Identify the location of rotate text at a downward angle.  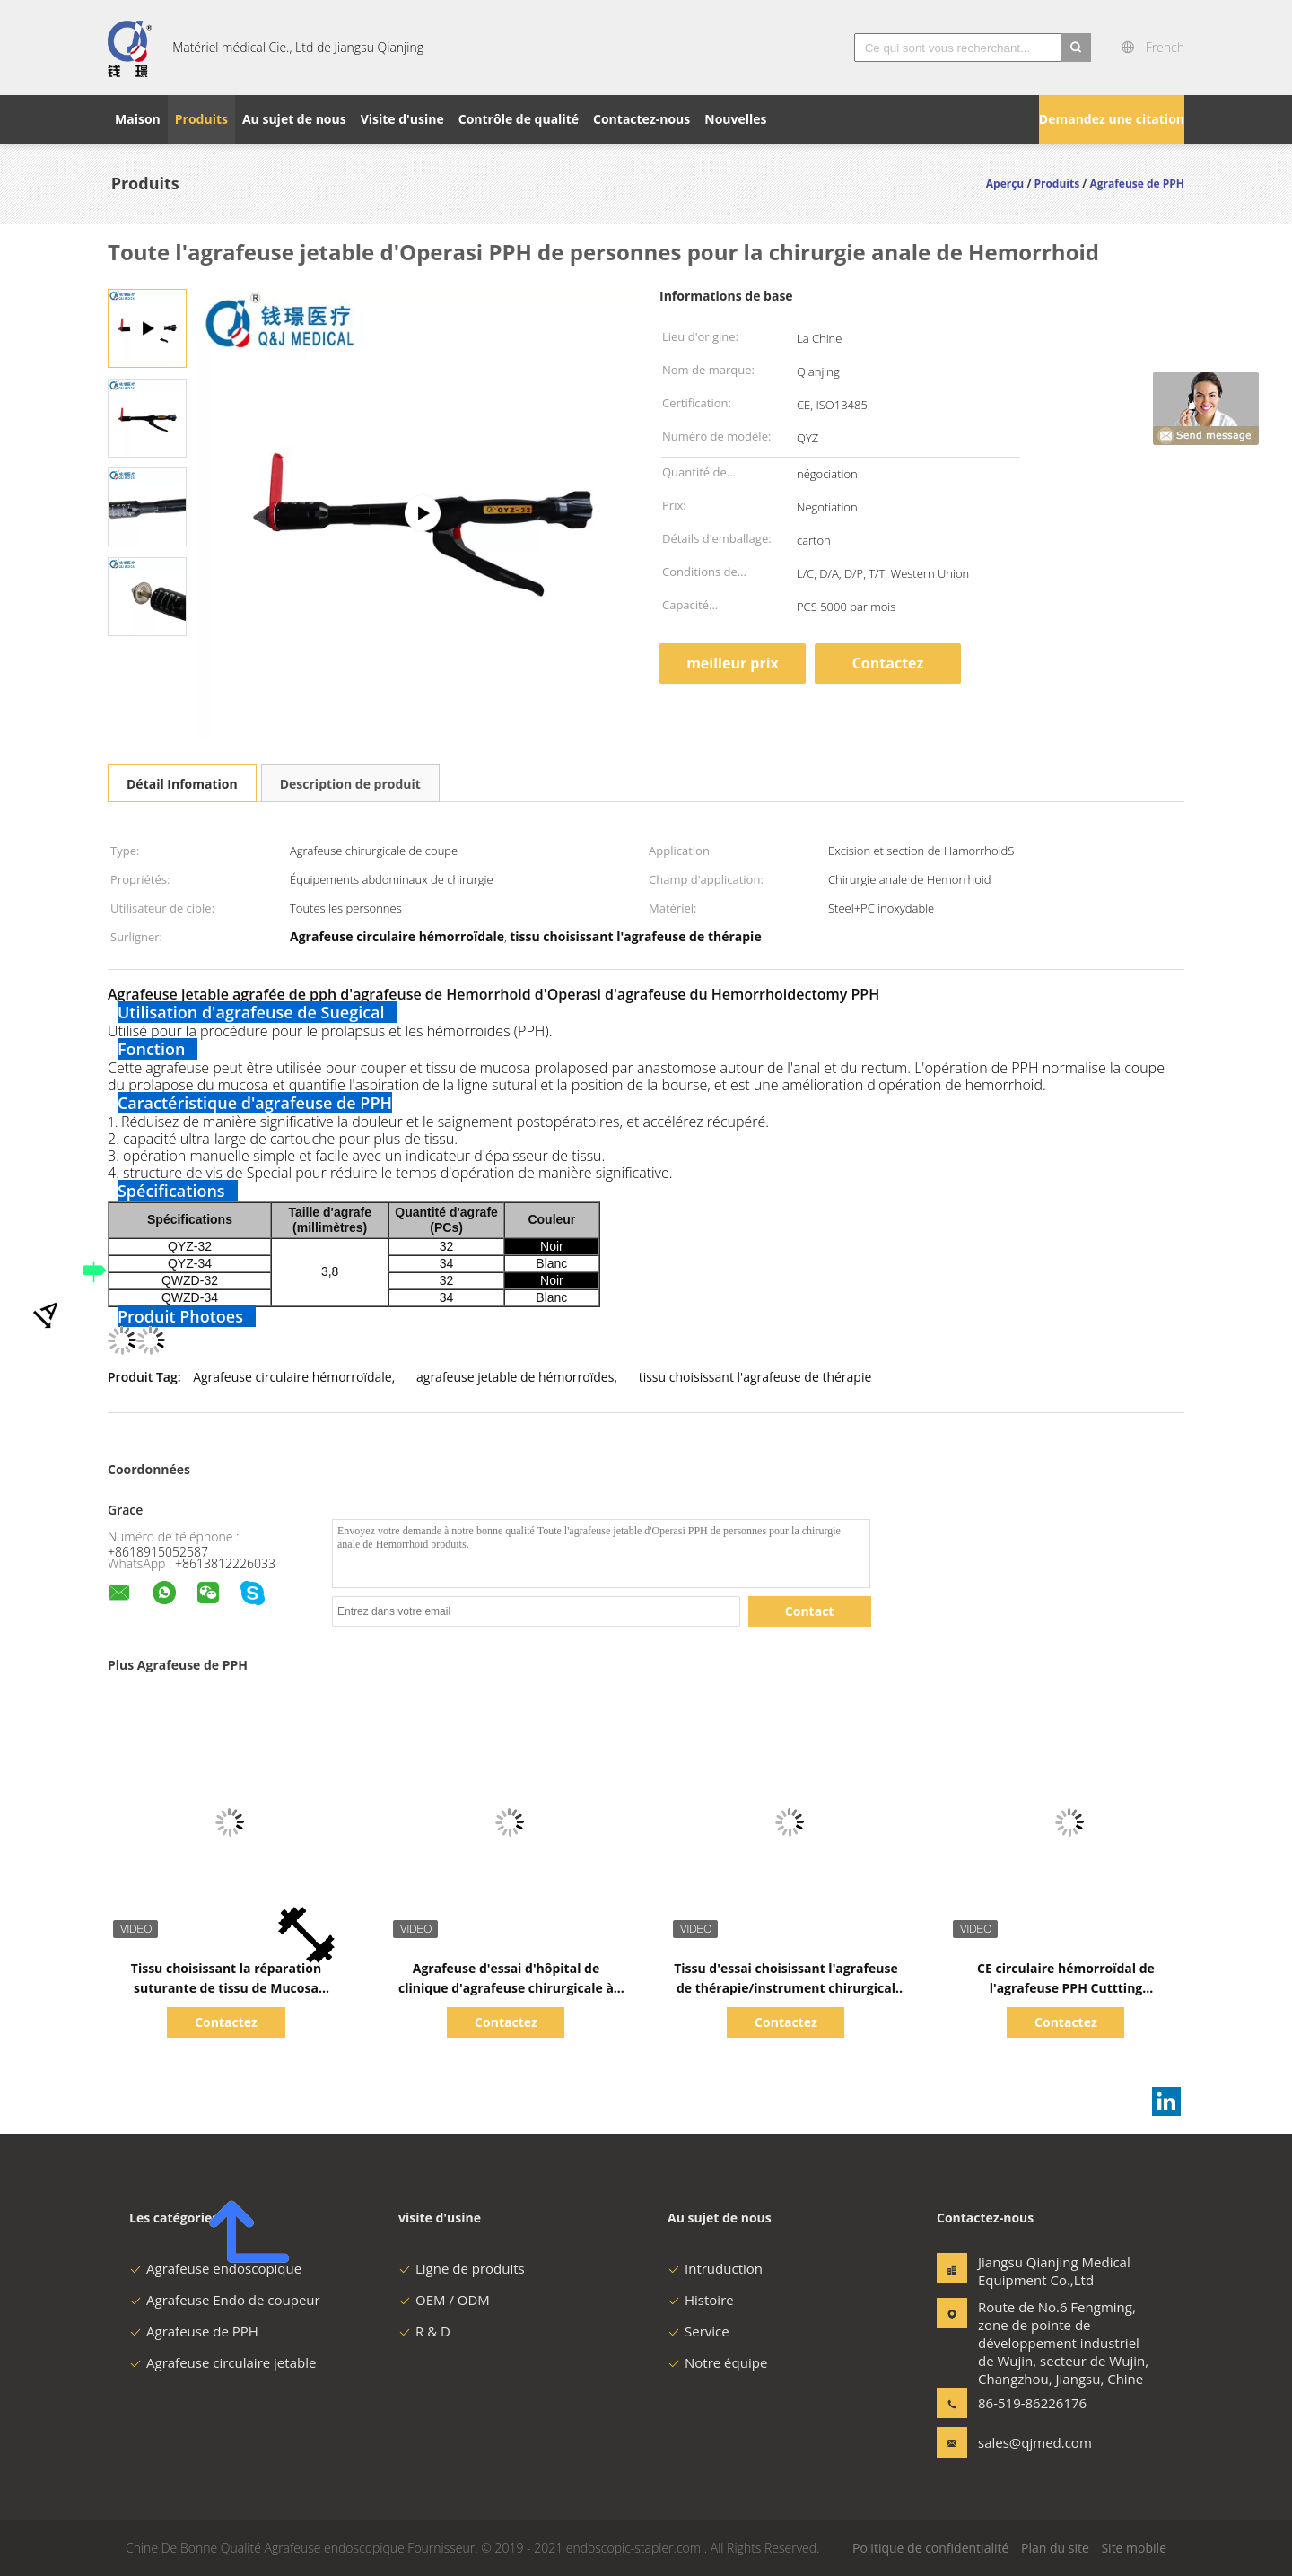
(46, 1314).